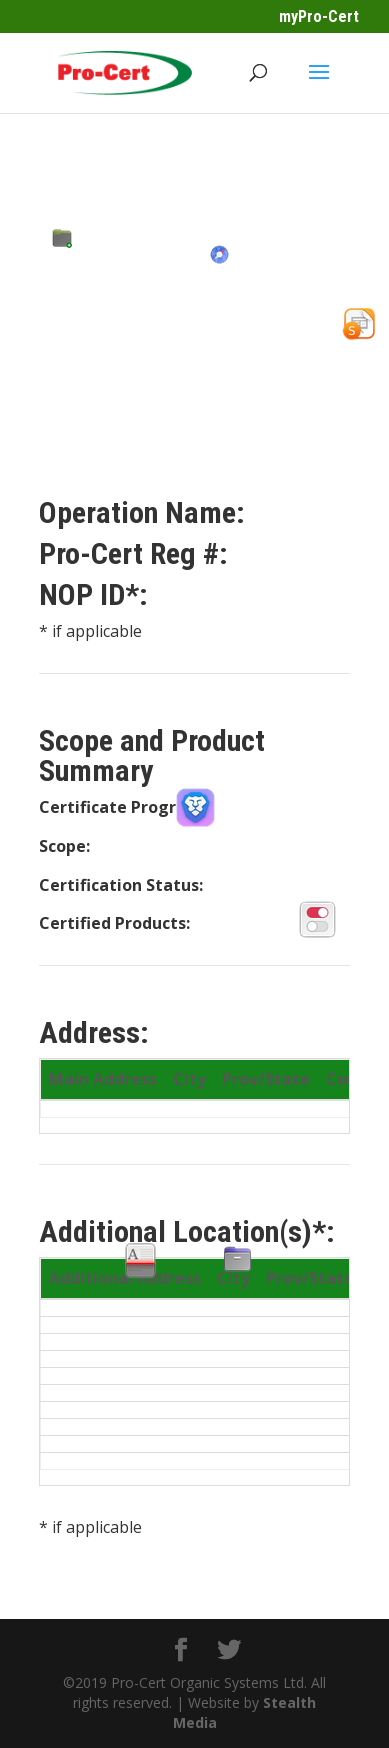  I want to click on open the file manager application, so click(237, 1258).